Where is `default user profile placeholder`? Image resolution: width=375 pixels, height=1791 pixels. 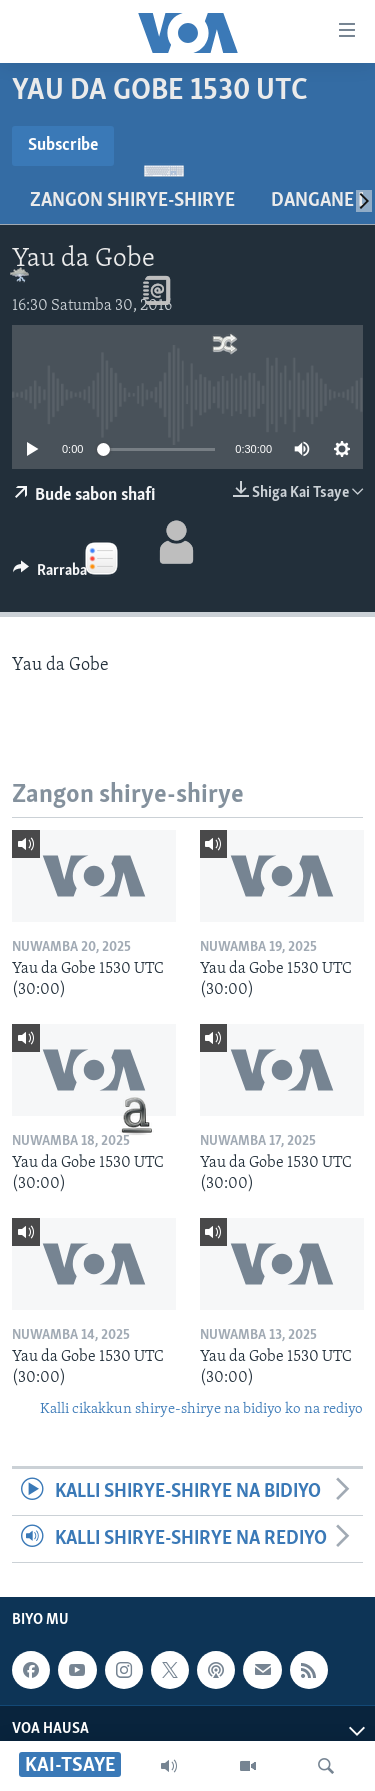 default user profile placeholder is located at coordinates (176, 540).